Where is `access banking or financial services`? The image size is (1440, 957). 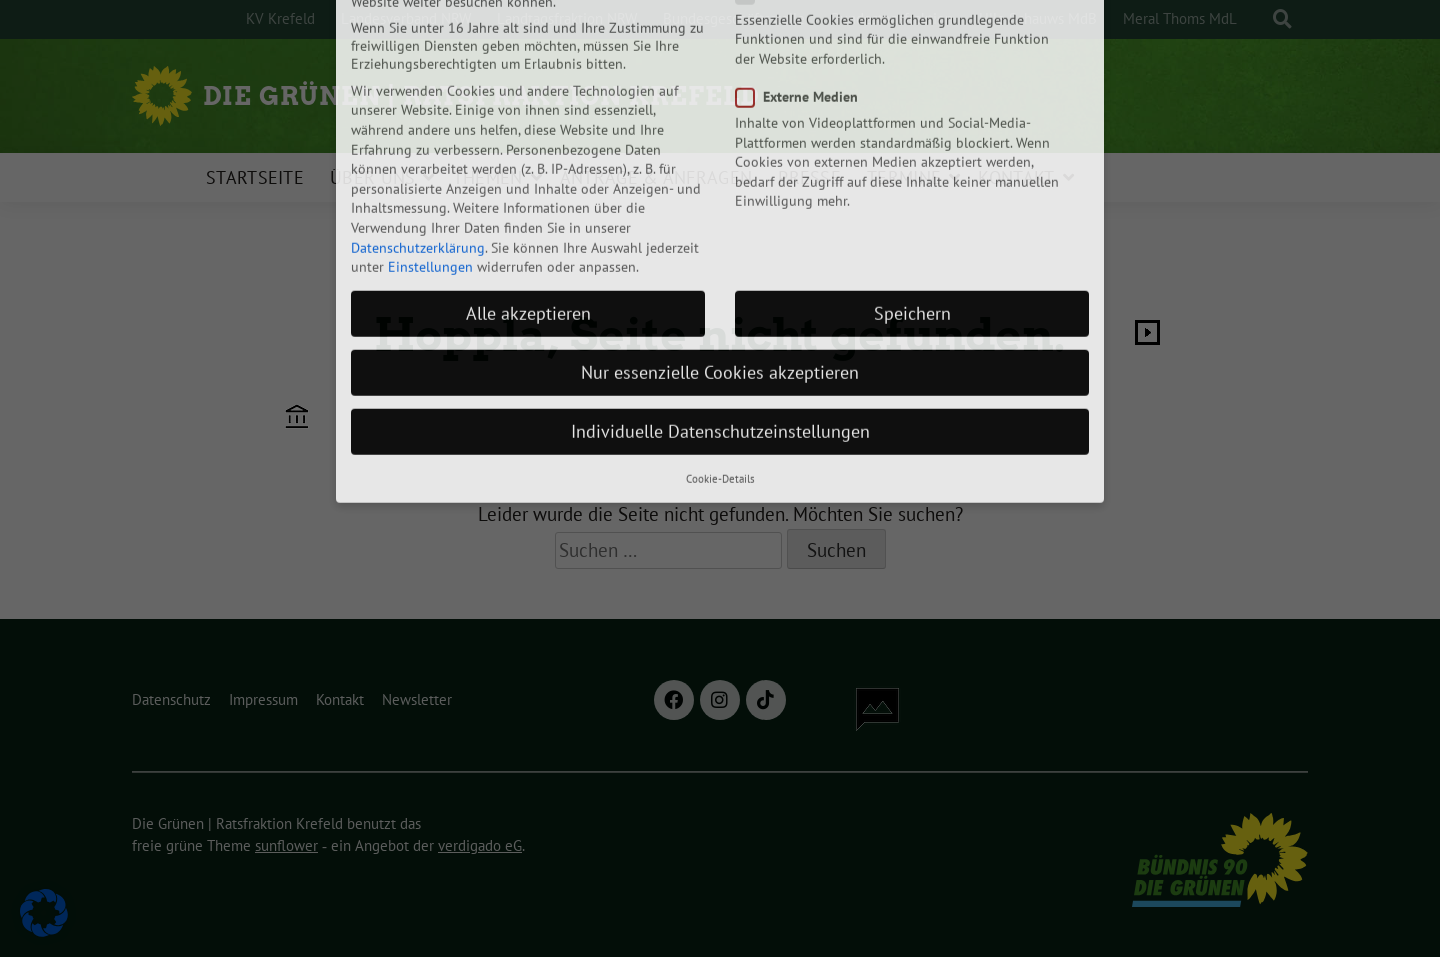
access banking or financial services is located at coordinates (297, 417).